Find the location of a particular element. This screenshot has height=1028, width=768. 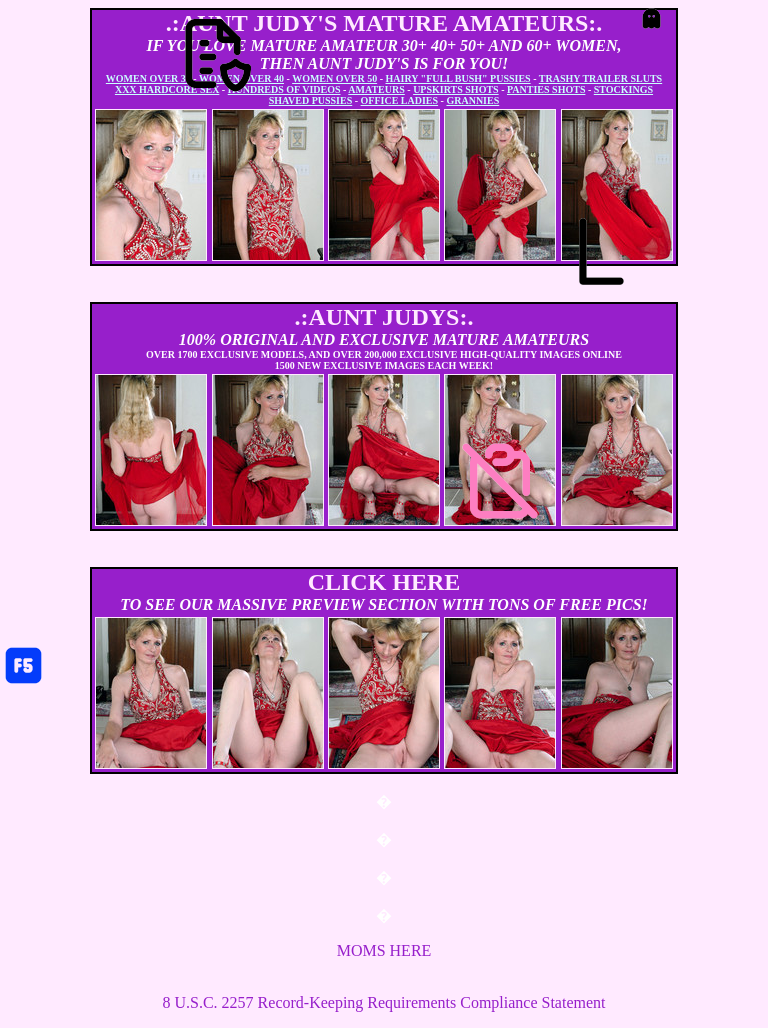

clipboard access disabled is located at coordinates (500, 481).